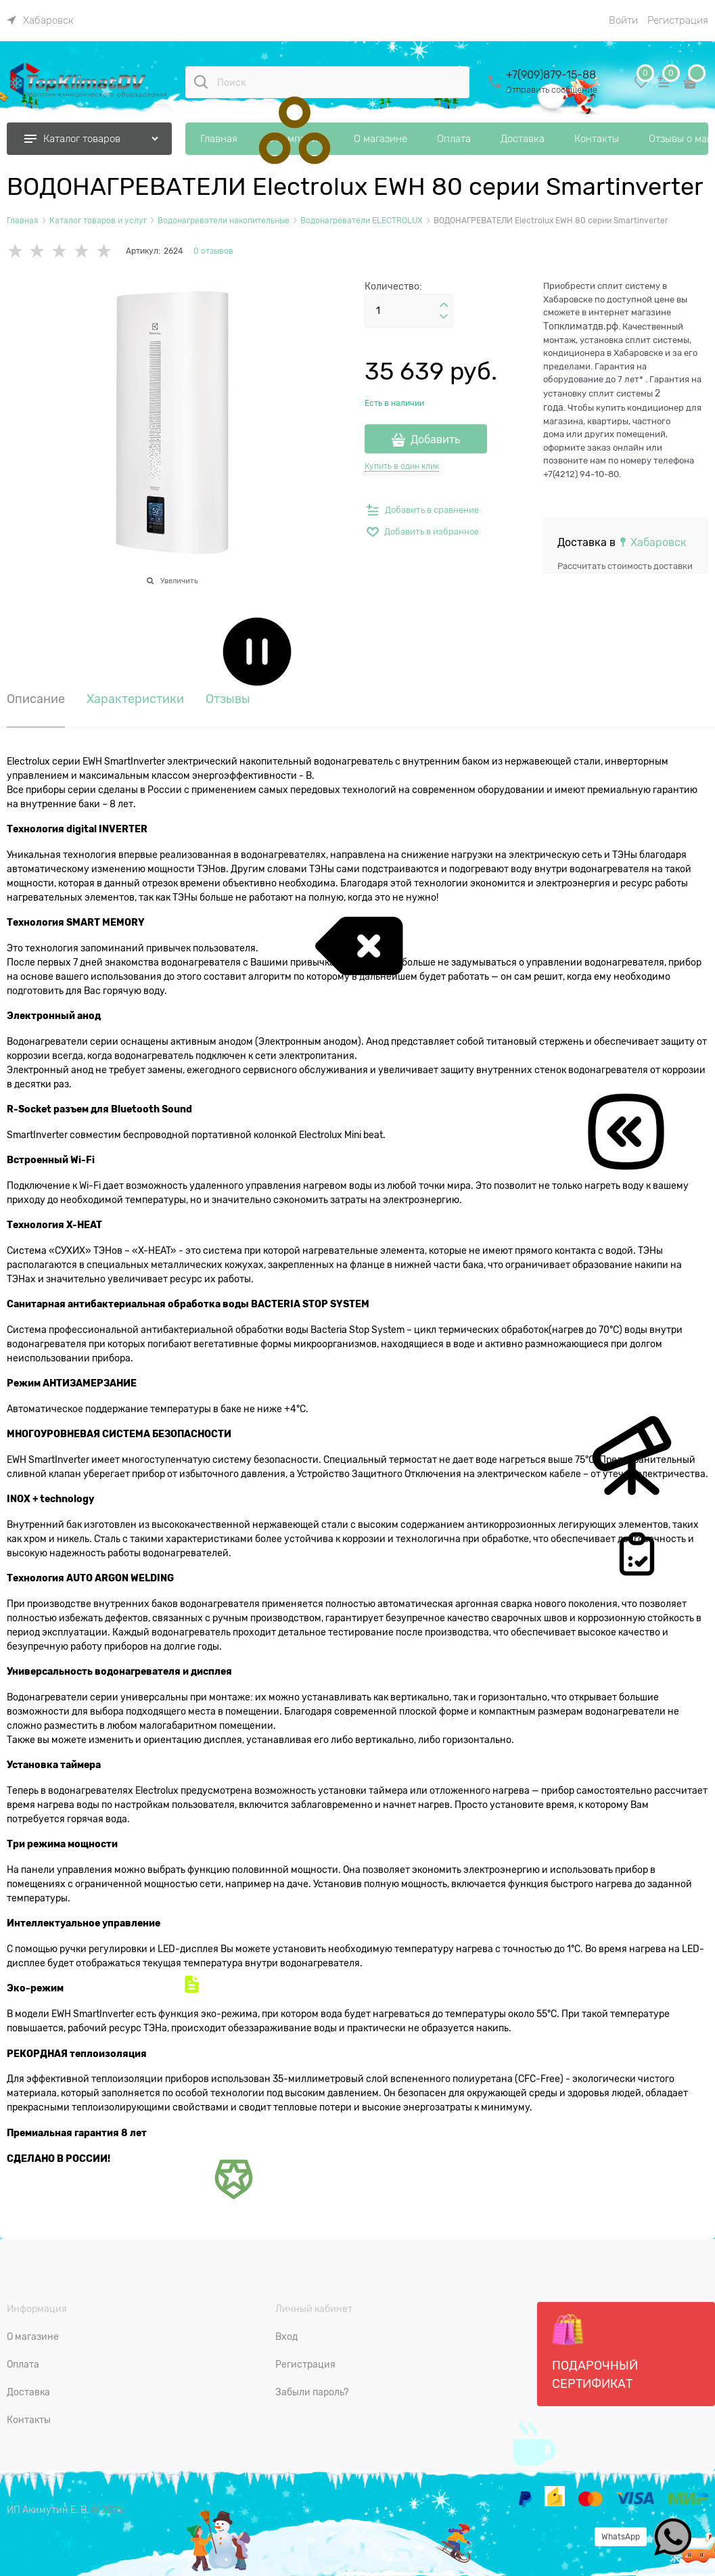 The image size is (715, 2576). What do you see at coordinates (532, 2444) in the screenshot?
I see `take a coffee break or pause timer` at bounding box center [532, 2444].